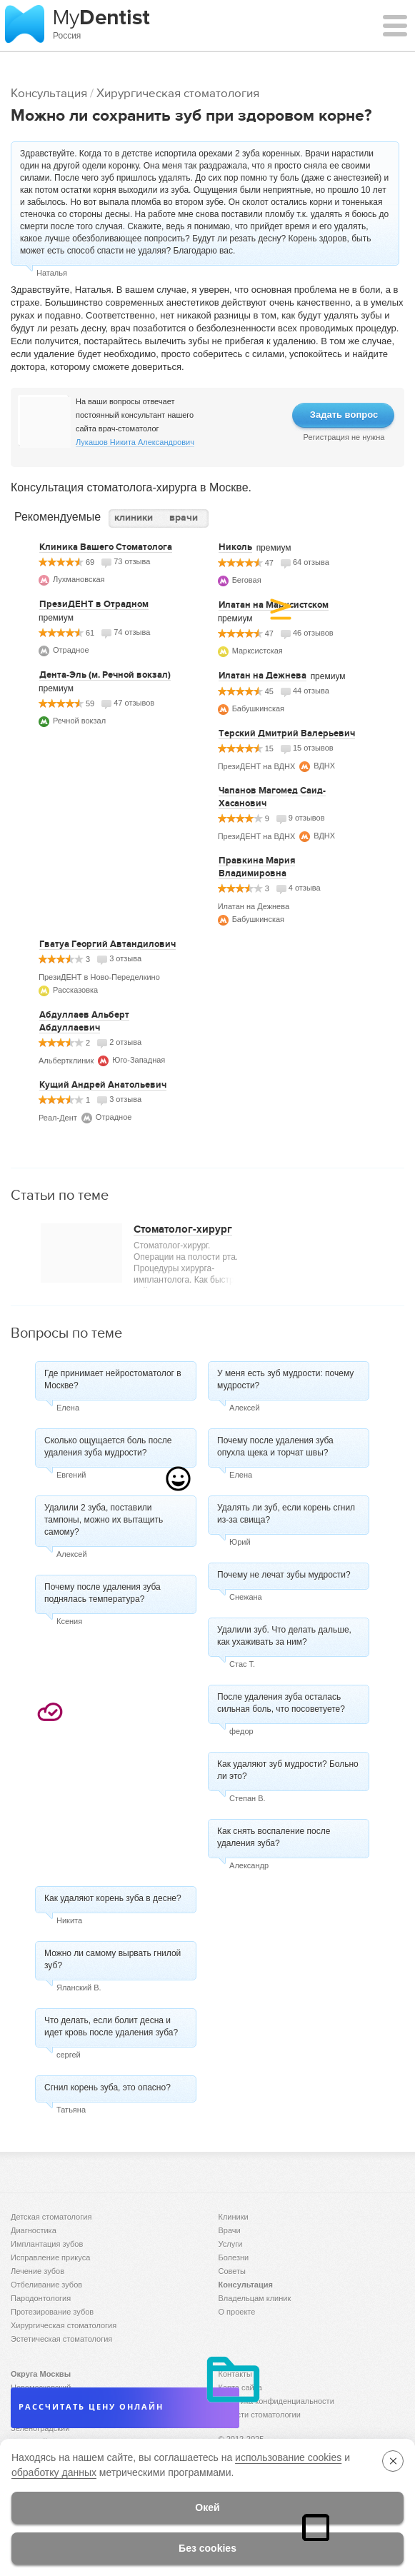  Describe the element at coordinates (316, 2527) in the screenshot. I see `crop image to square aspect ratio` at that location.